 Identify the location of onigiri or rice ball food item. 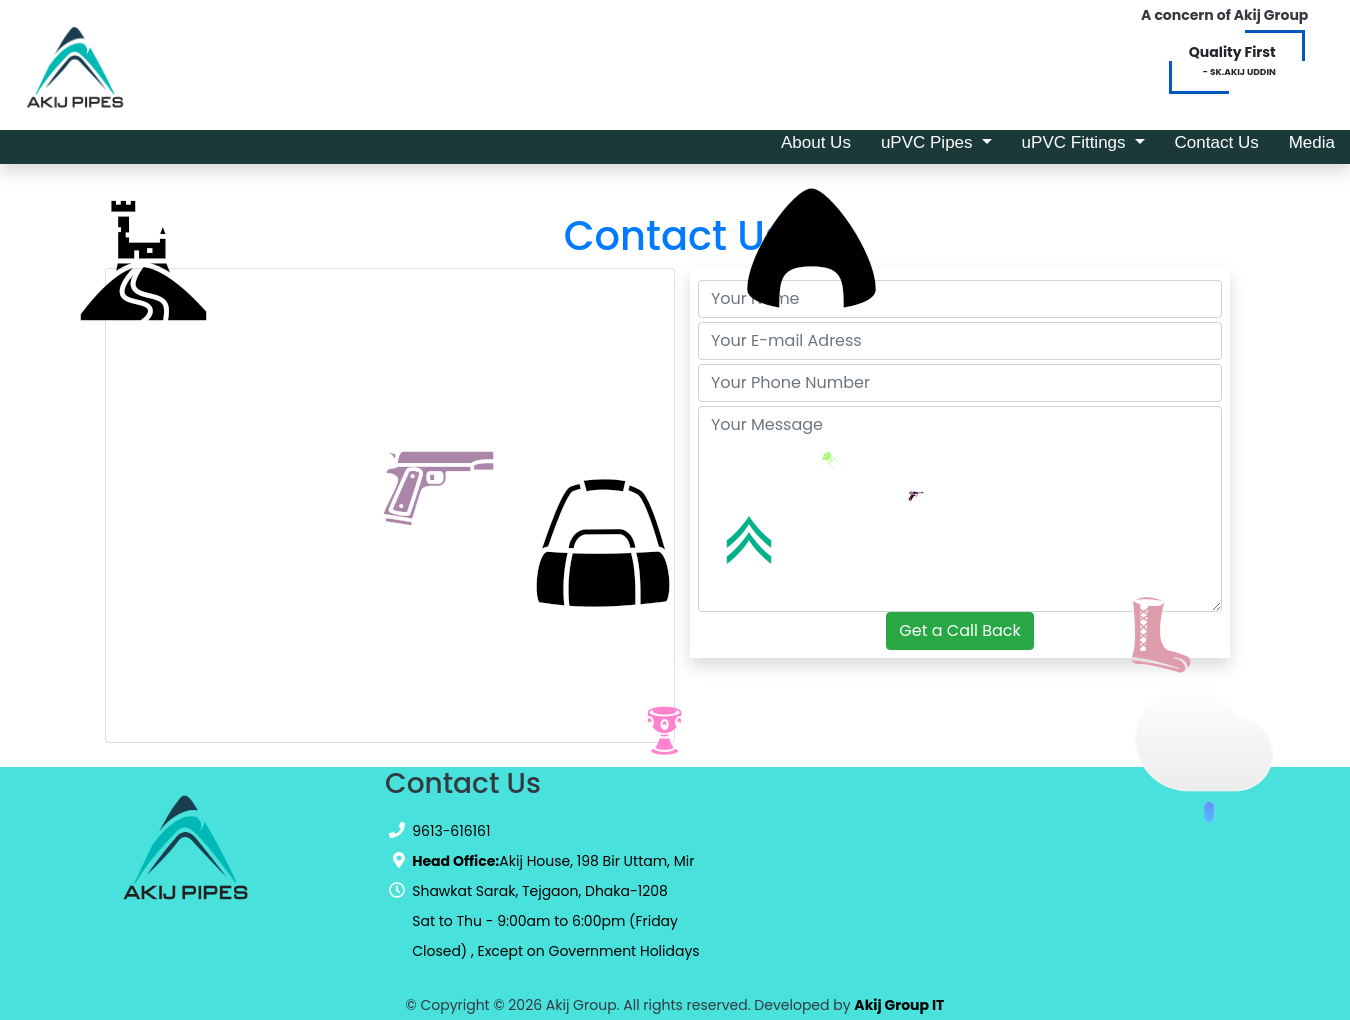
(811, 243).